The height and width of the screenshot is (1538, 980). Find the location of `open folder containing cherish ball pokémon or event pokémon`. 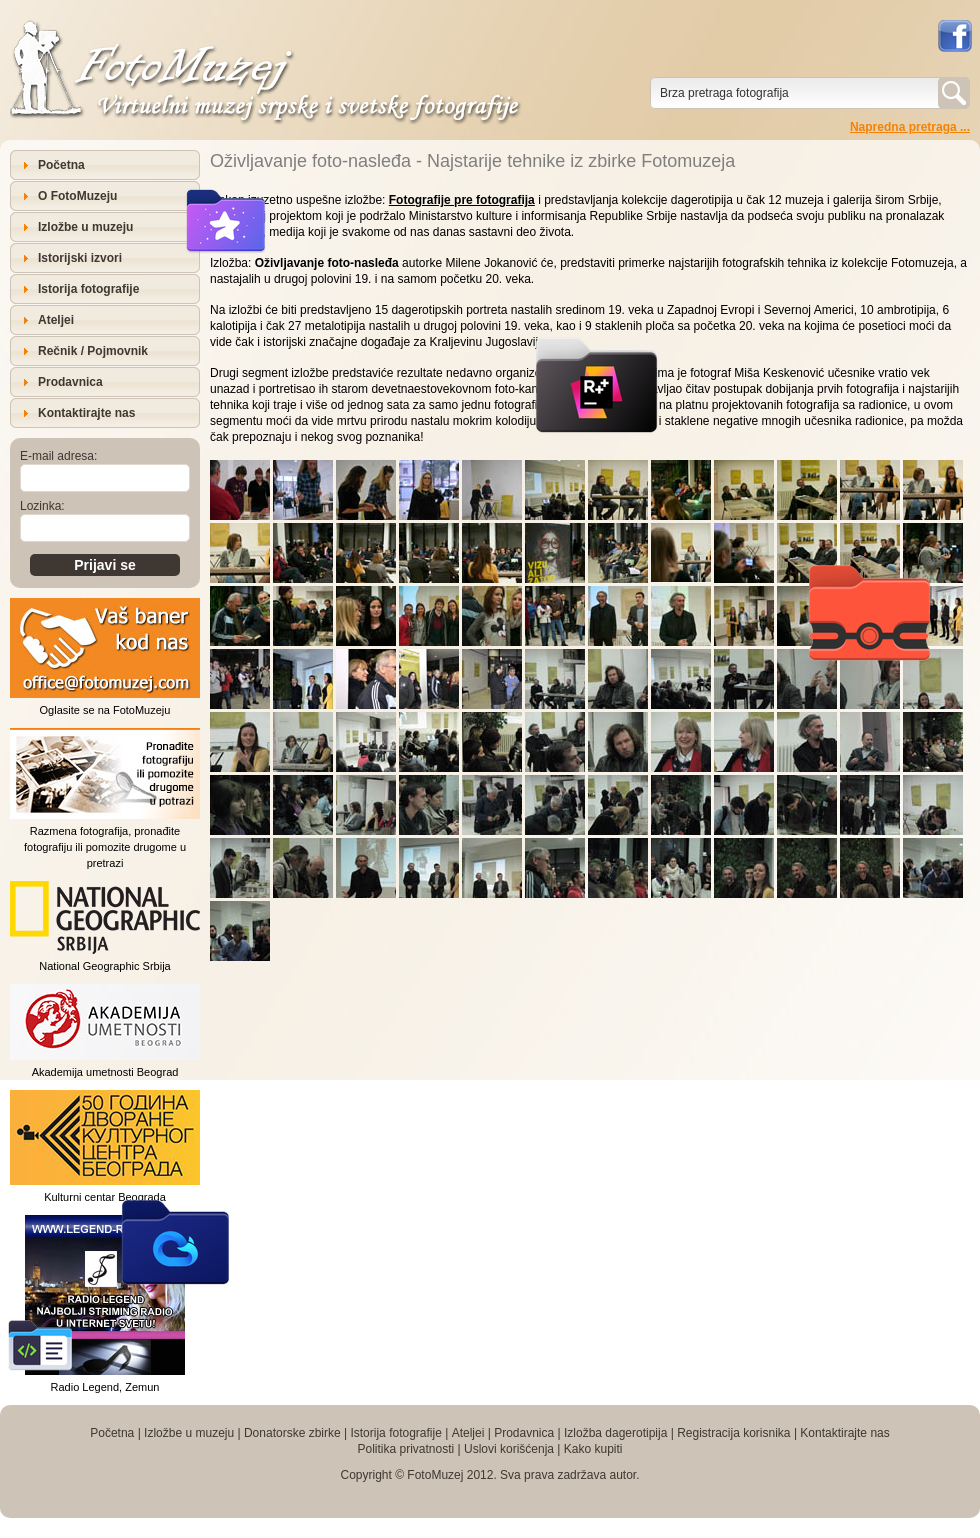

open folder containing cherish ball pokémon or event pokémon is located at coordinates (869, 616).